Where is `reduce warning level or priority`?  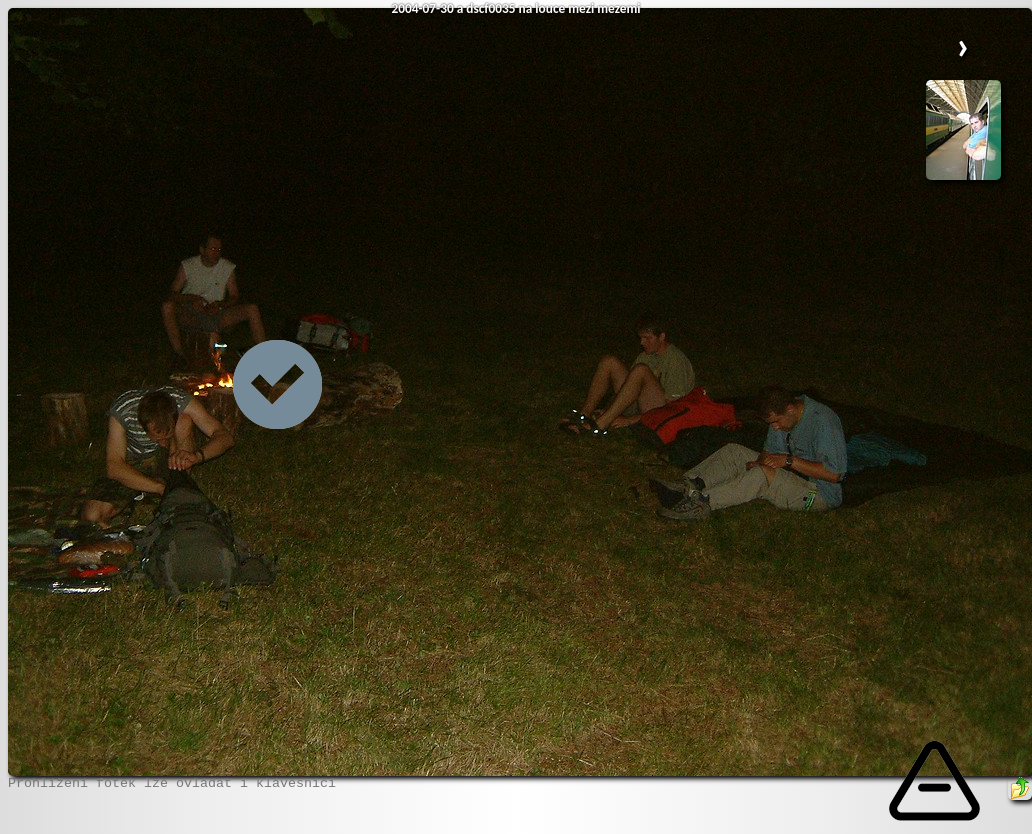
reduce warning level or priority is located at coordinates (934, 783).